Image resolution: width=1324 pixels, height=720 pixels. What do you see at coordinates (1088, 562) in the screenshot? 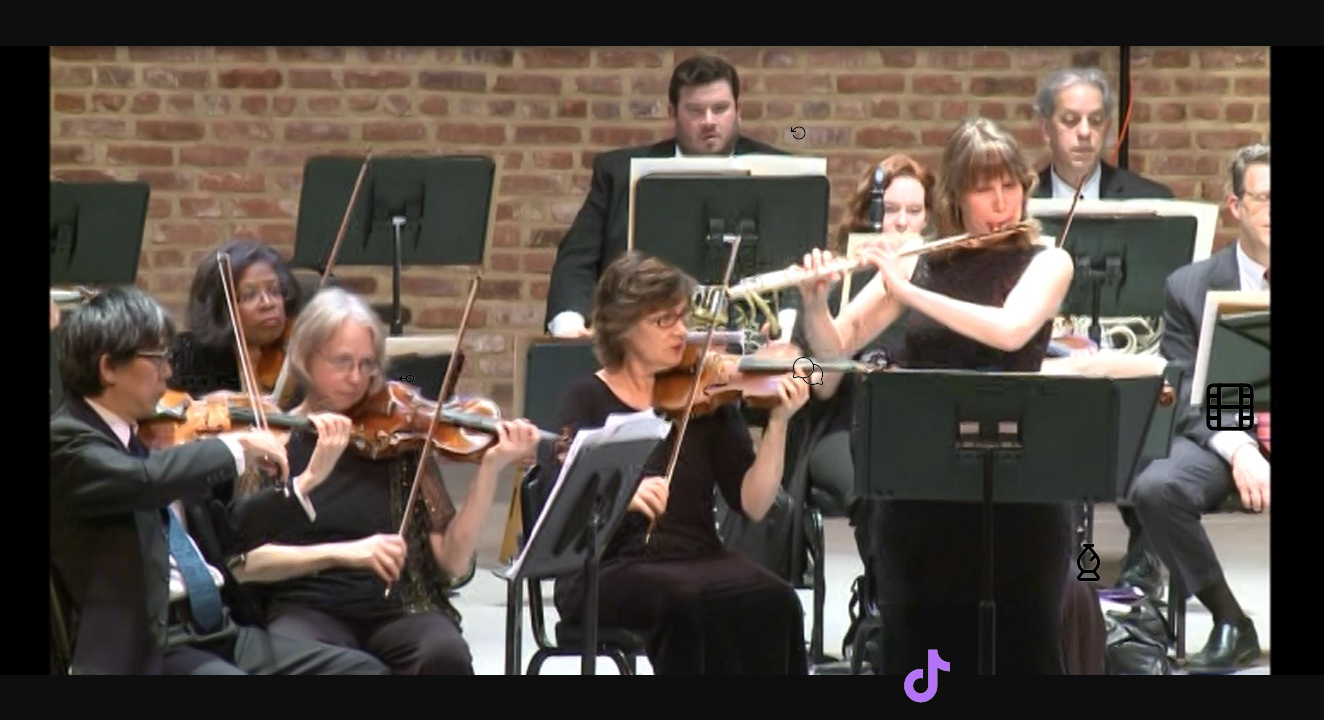
I see `select the bishop piece in a chess game` at bounding box center [1088, 562].